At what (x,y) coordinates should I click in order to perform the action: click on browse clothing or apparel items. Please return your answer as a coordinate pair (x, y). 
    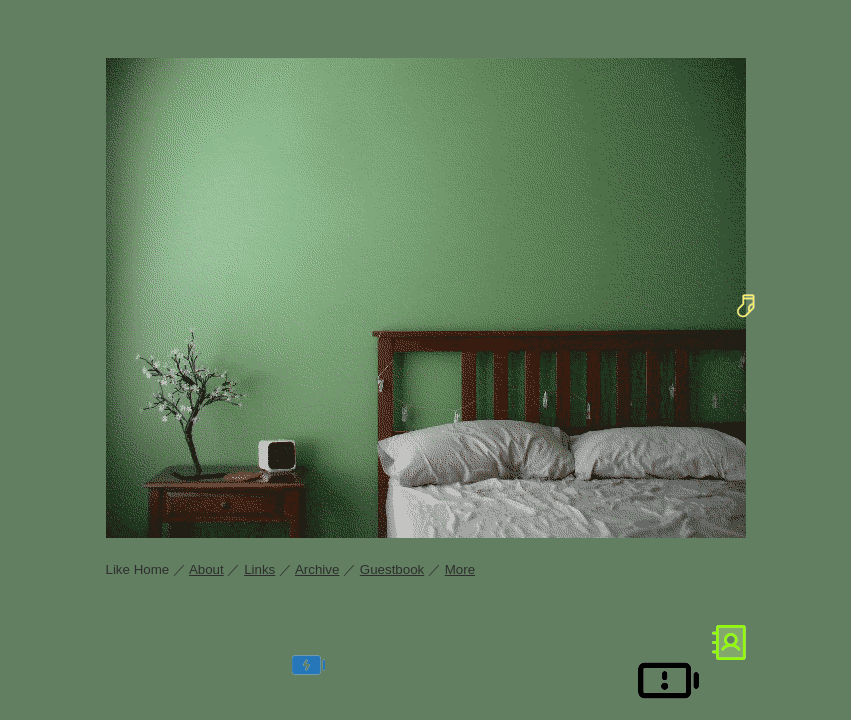
    Looking at the image, I should click on (746, 305).